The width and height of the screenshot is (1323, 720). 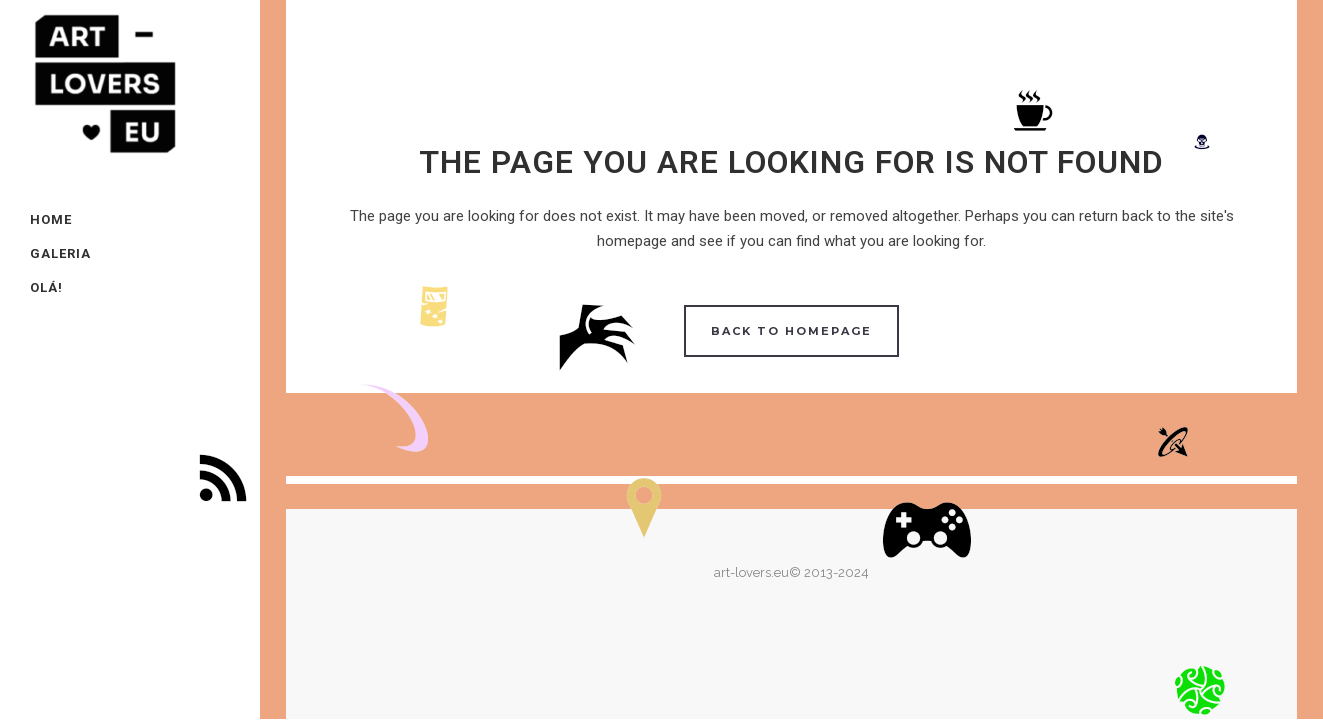 What do you see at coordinates (1202, 142) in the screenshot?
I see `indicates a hazardous or deadly area on the game map` at bounding box center [1202, 142].